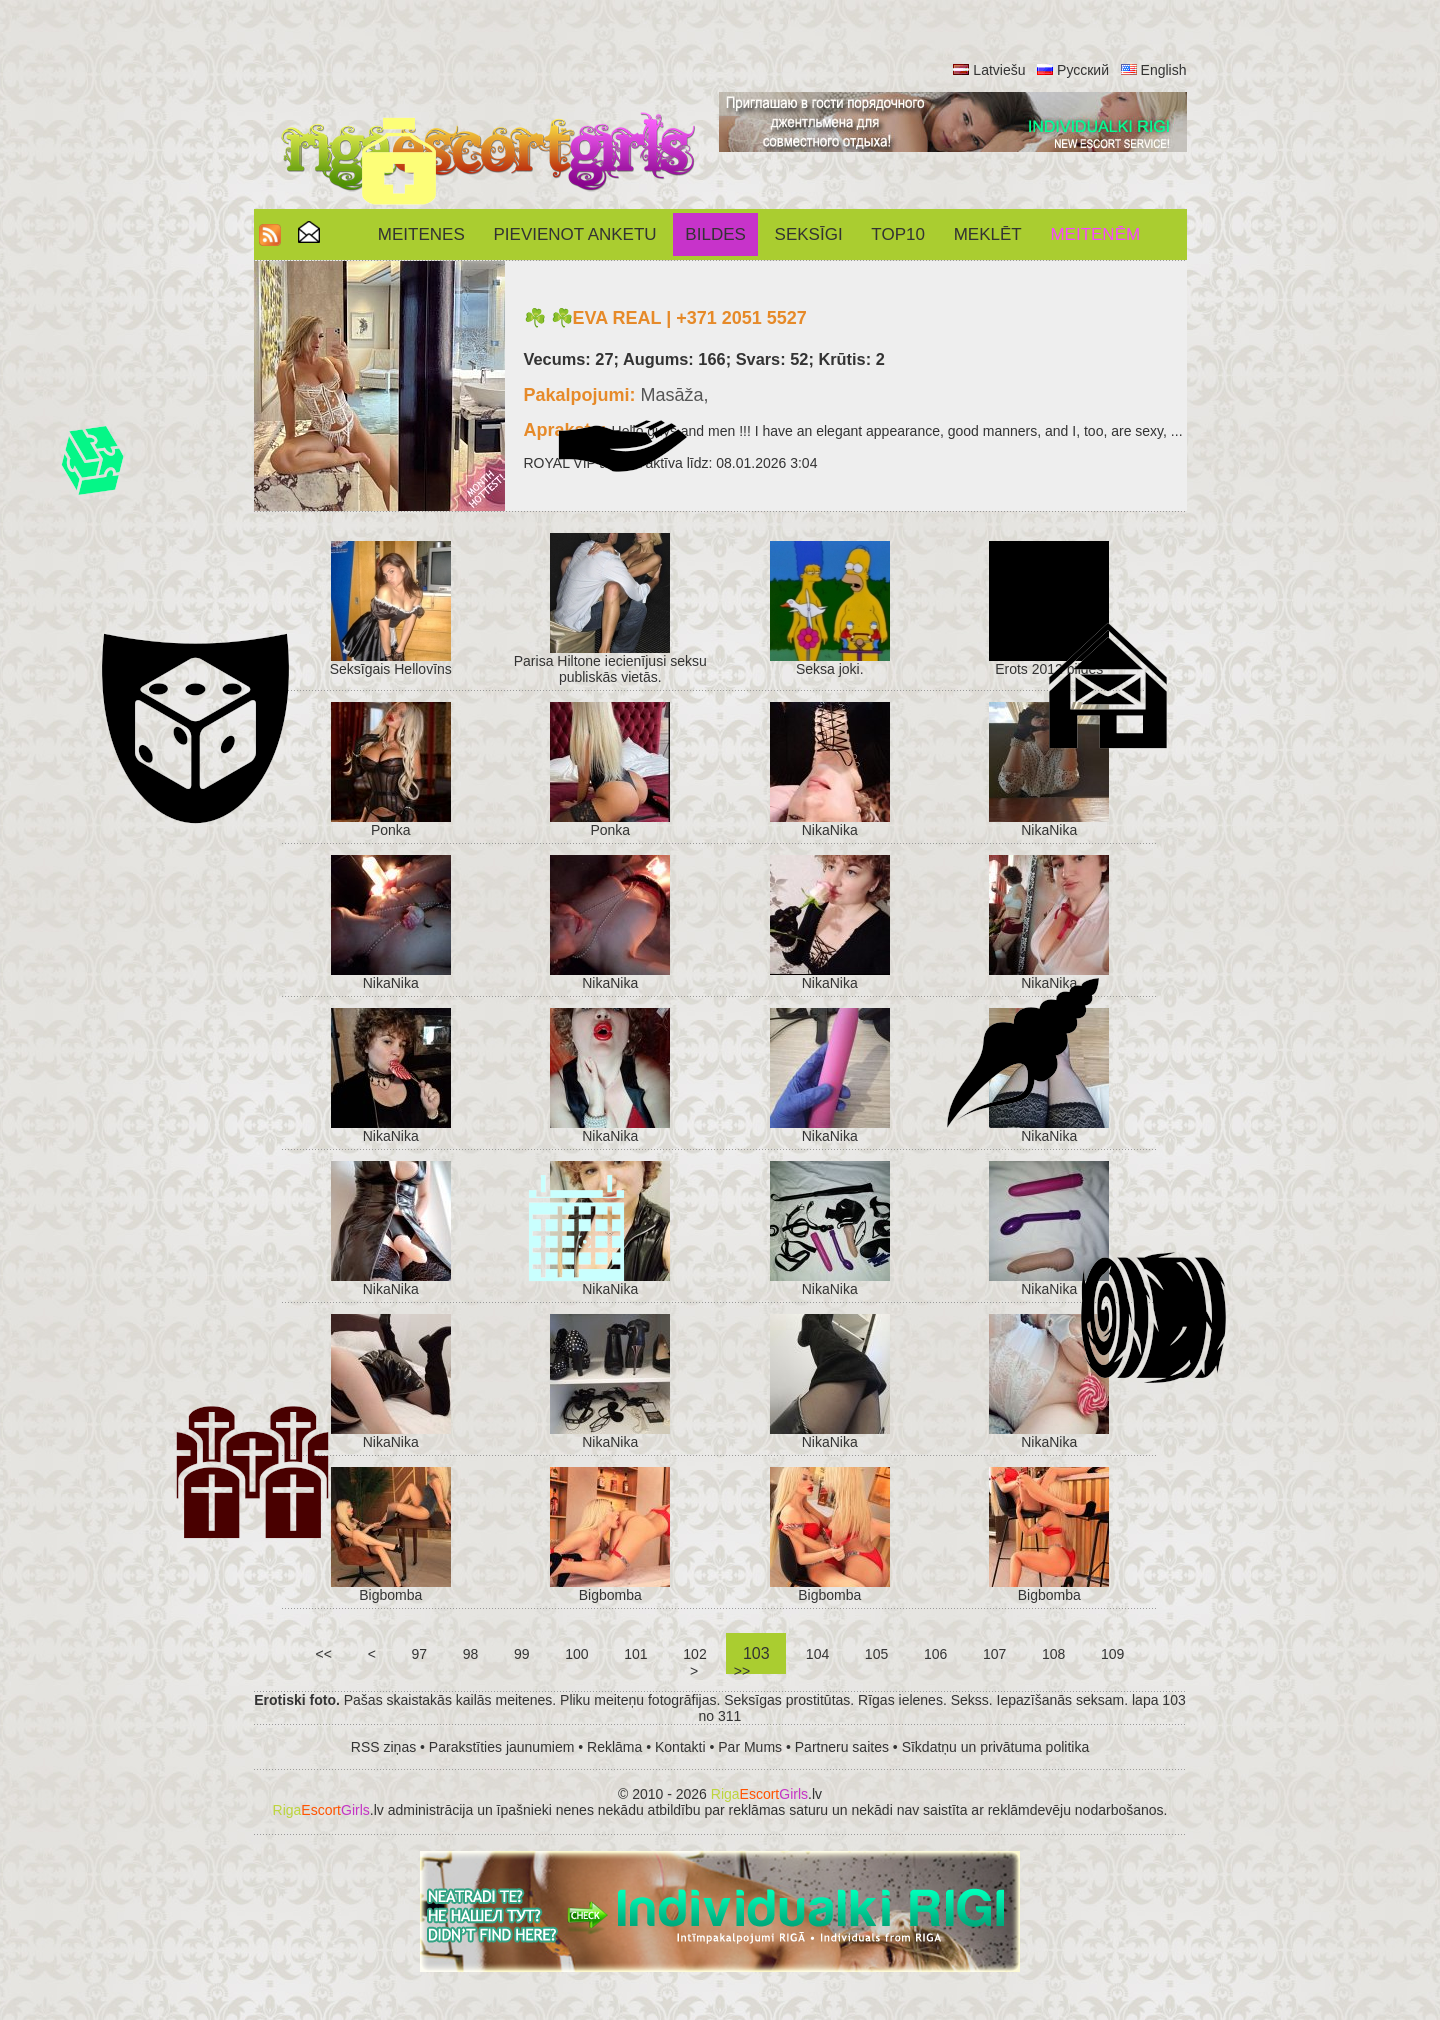 This screenshot has height=2020, width=1440. What do you see at coordinates (252, 1464) in the screenshot?
I see `access the graveyard or cemetery area in-game` at bounding box center [252, 1464].